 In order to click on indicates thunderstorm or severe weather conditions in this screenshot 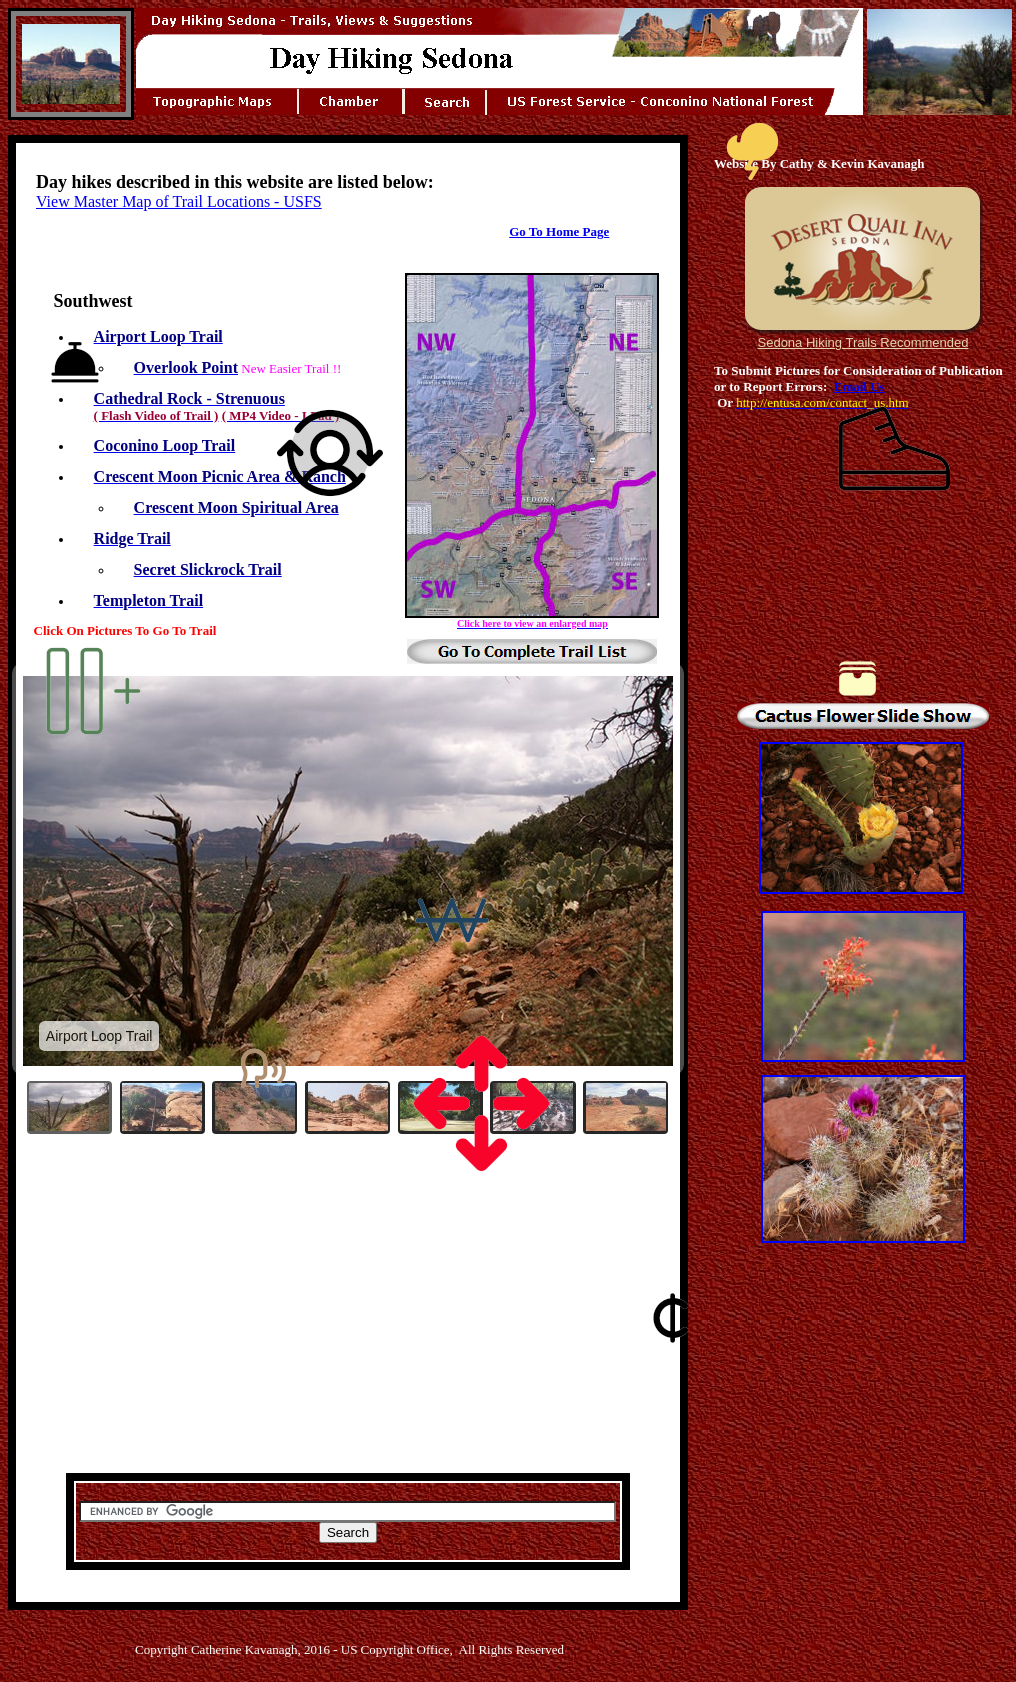, I will do `click(752, 150)`.